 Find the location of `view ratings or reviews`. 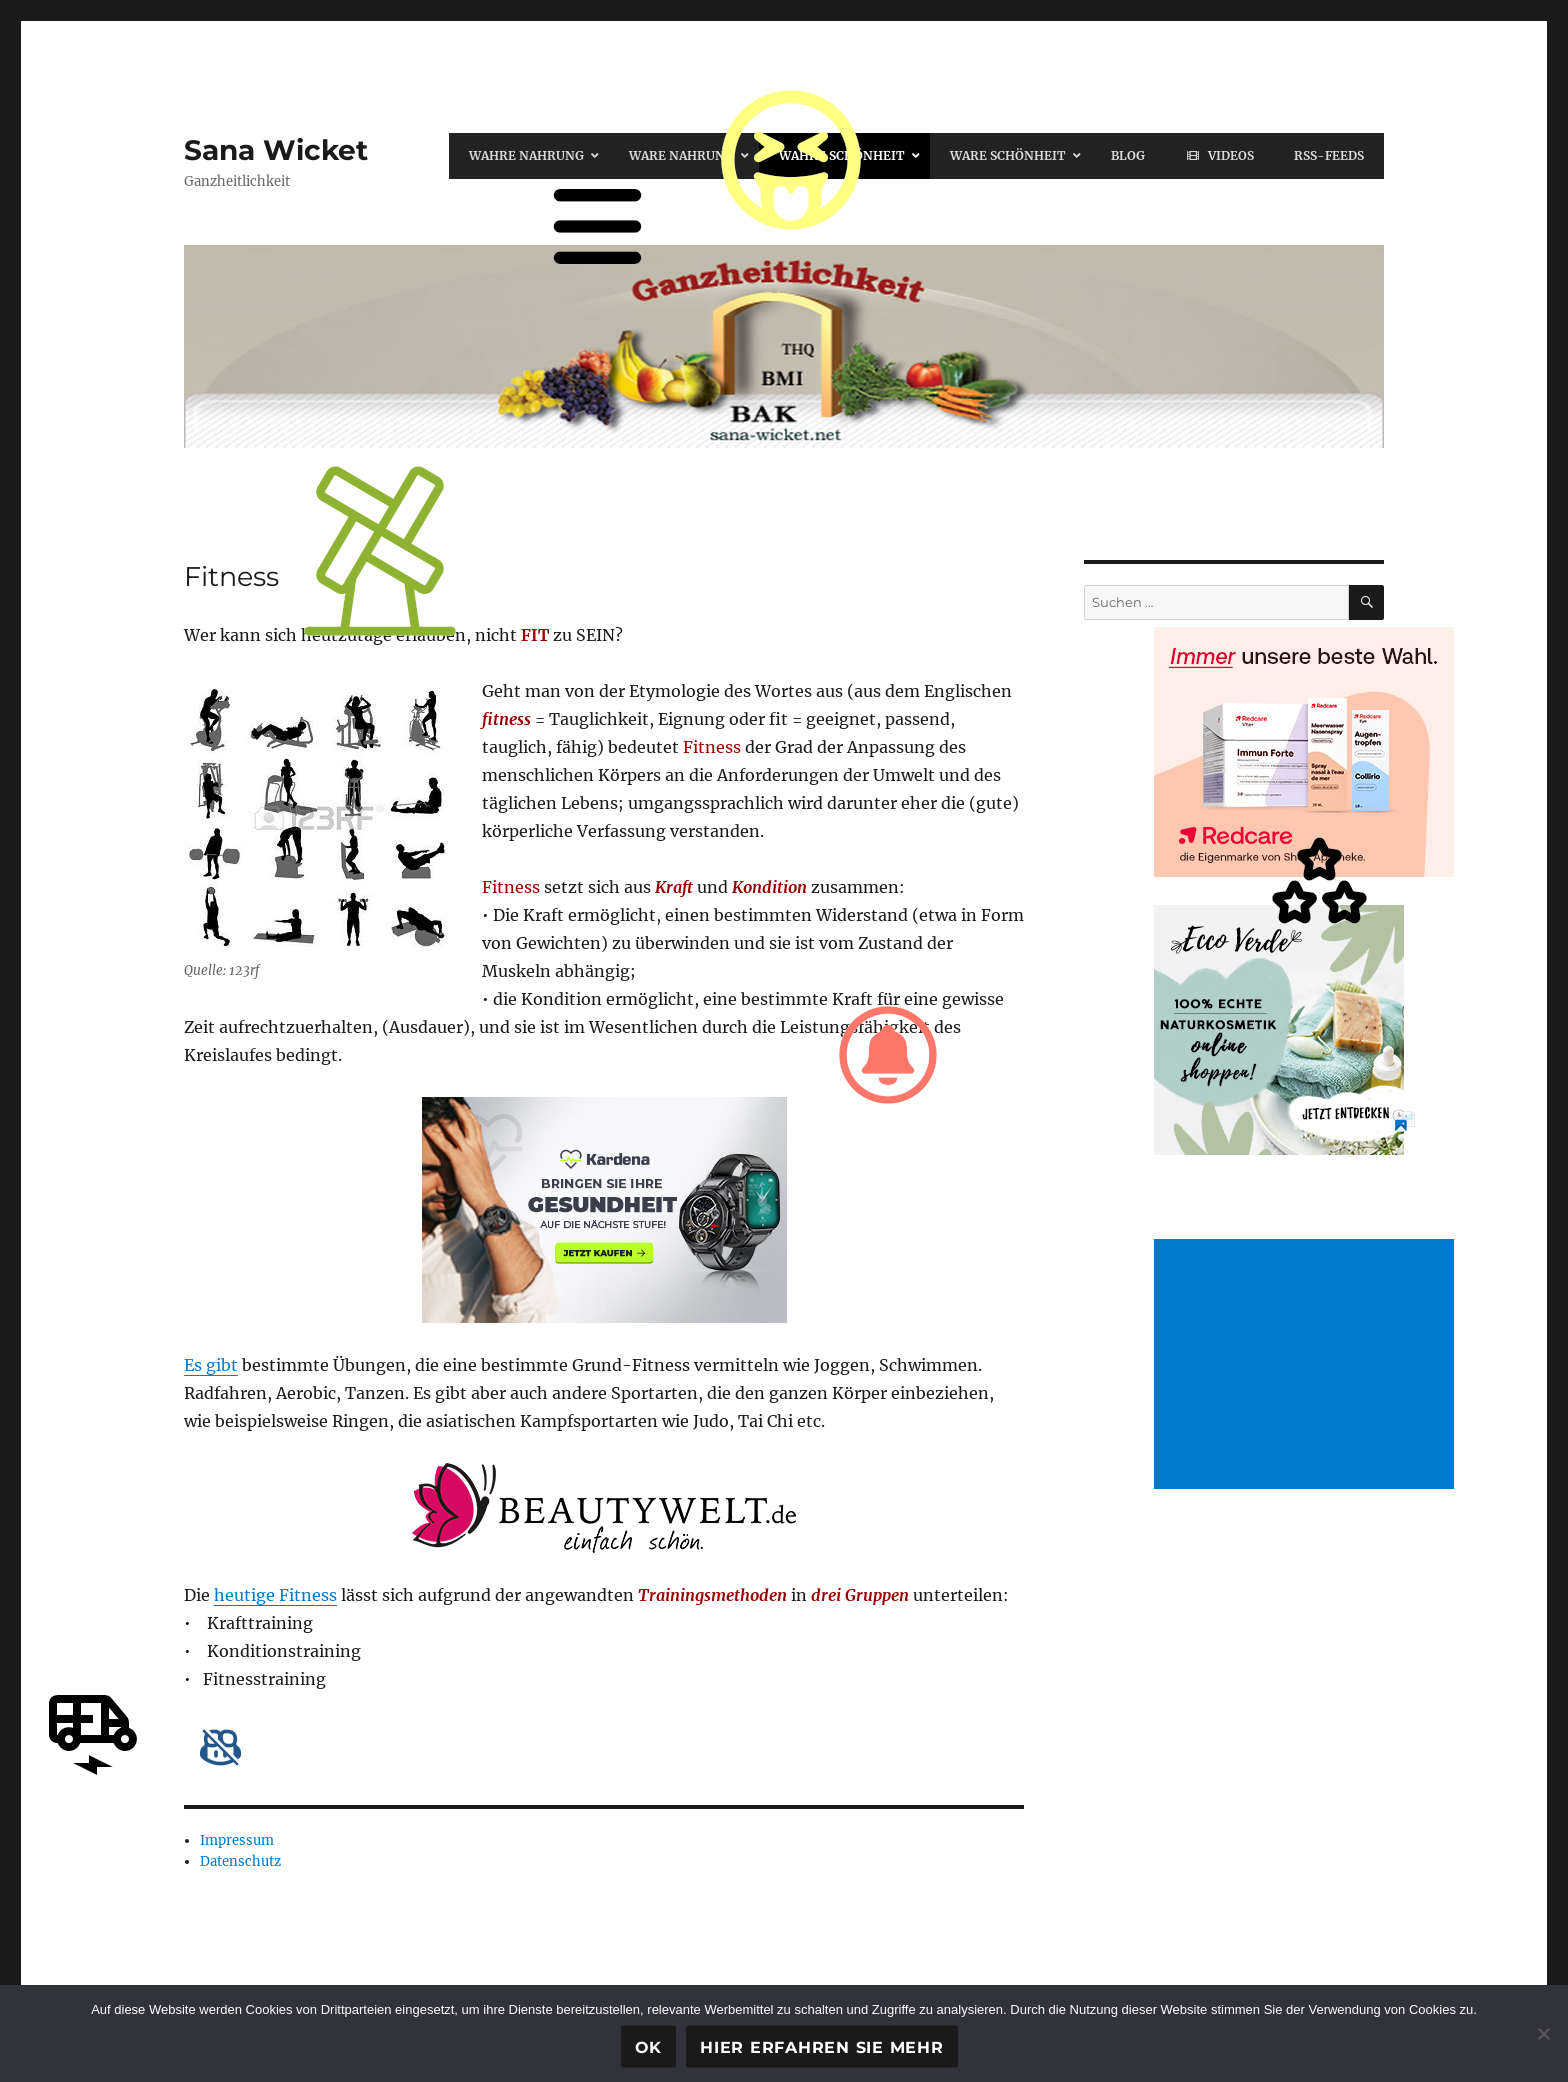

view ratings or reviews is located at coordinates (1319, 880).